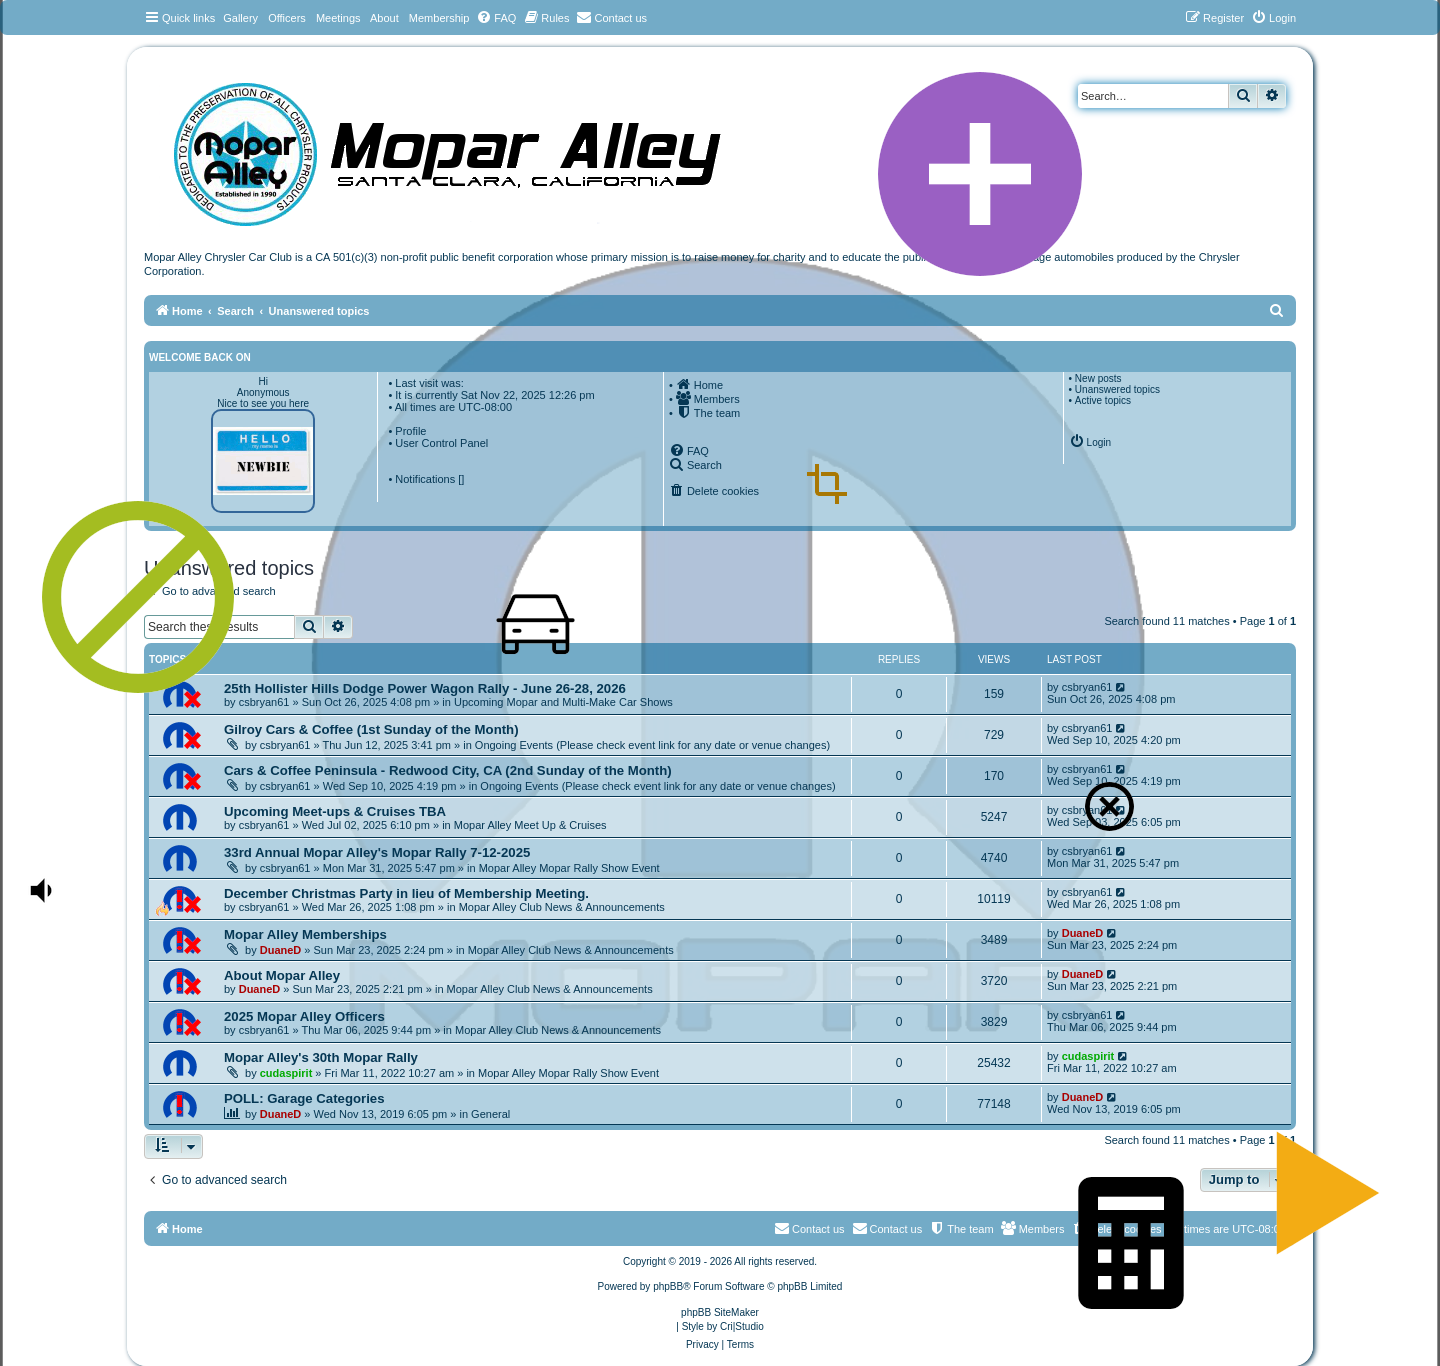  Describe the element at coordinates (41, 890) in the screenshot. I see `decrease audio volume` at that location.